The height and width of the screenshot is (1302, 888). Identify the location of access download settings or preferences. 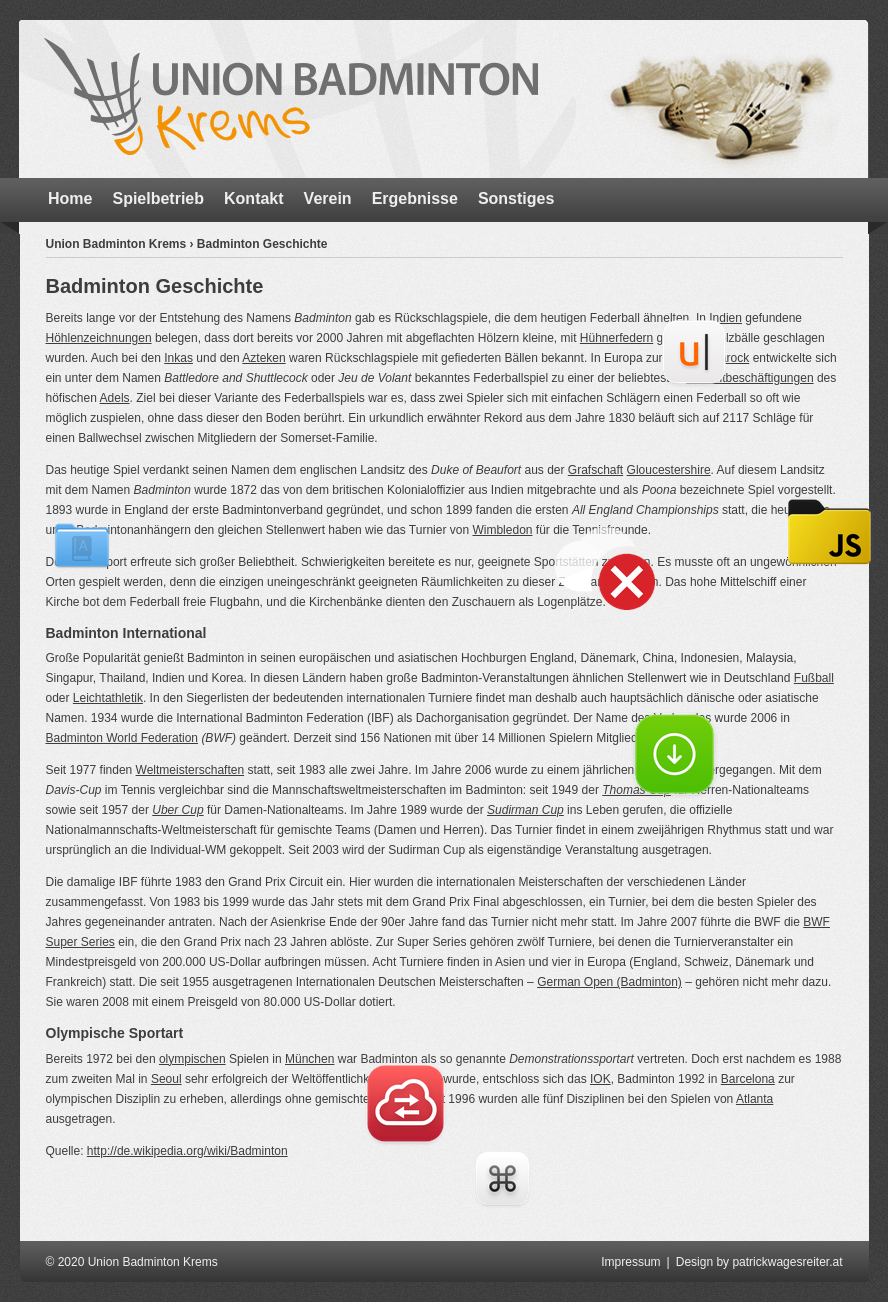
(674, 755).